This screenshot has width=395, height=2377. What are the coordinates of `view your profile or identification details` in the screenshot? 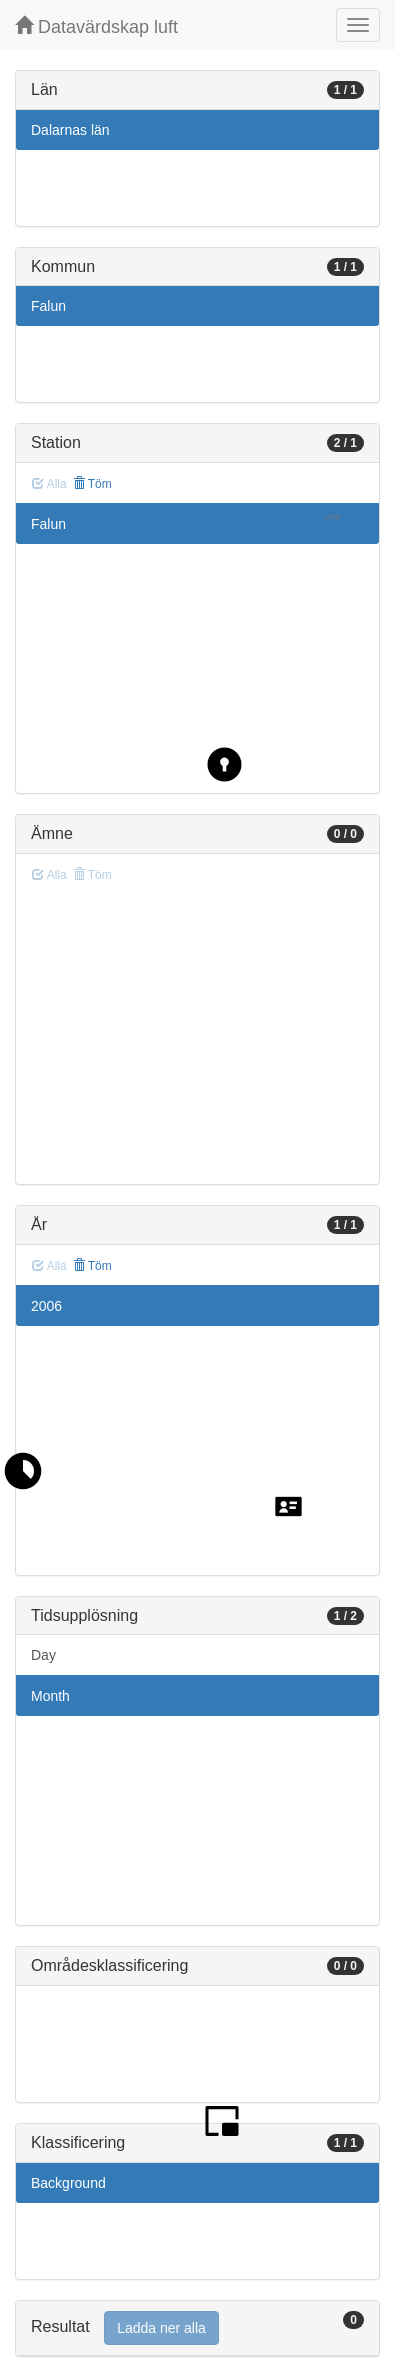 It's located at (288, 1506).